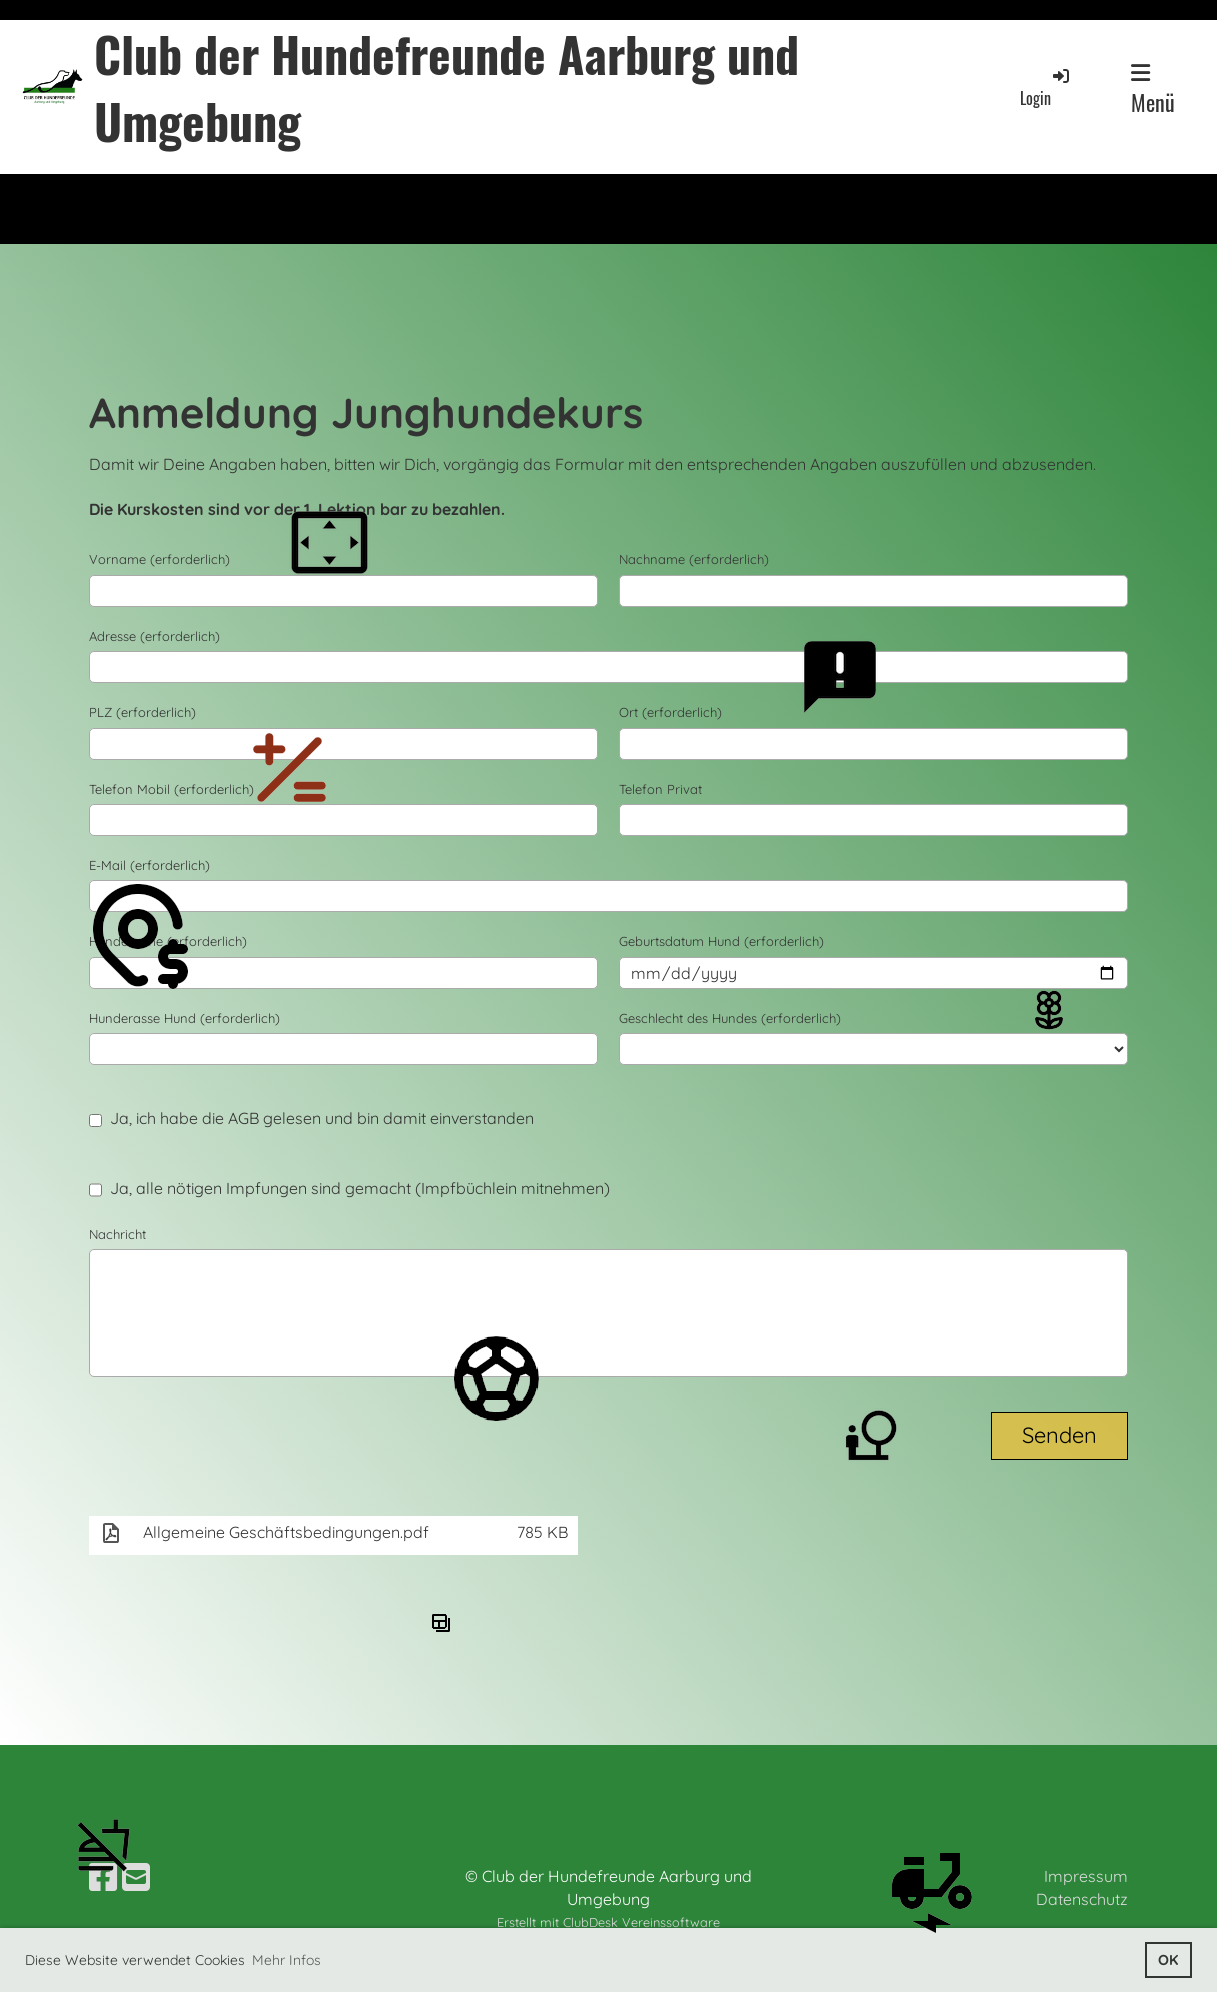  Describe the element at coordinates (840, 677) in the screenshot. I see `view announcements or alerts` at that location.